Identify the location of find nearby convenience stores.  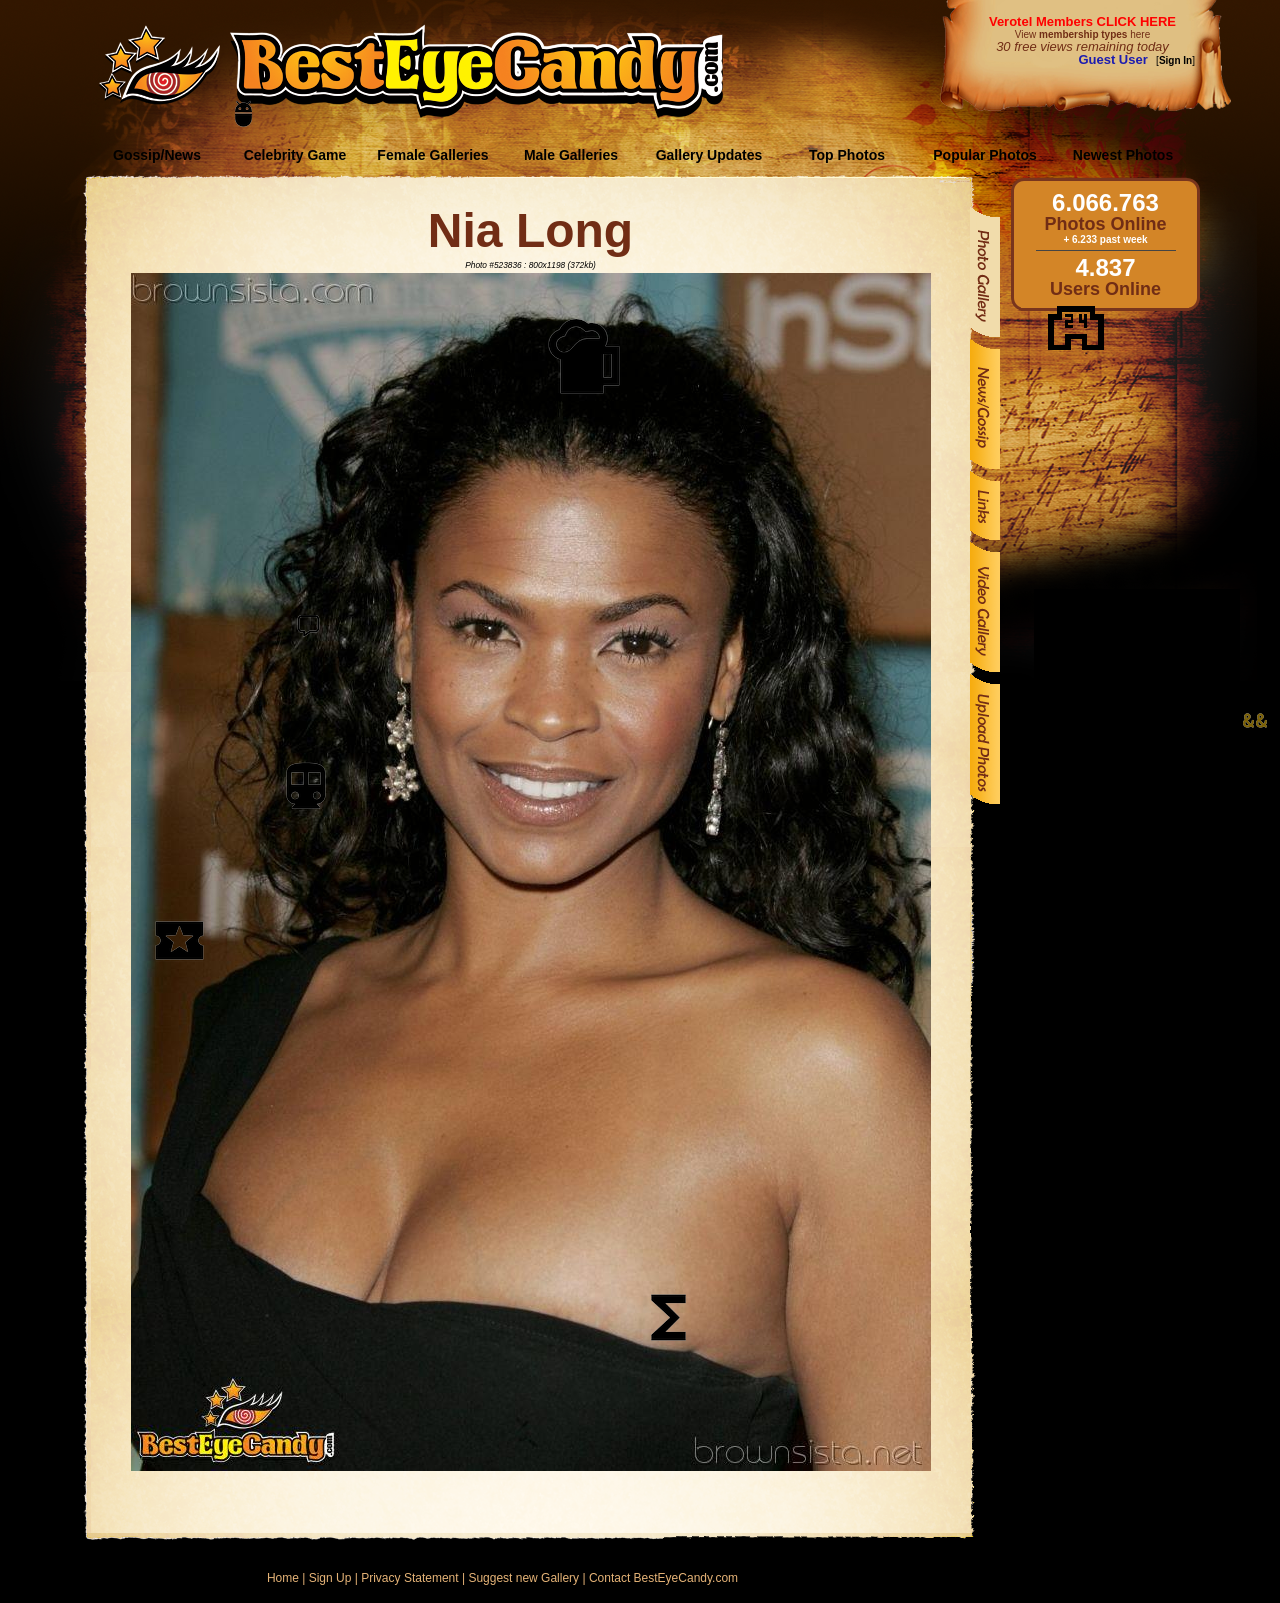
(1076, 328).